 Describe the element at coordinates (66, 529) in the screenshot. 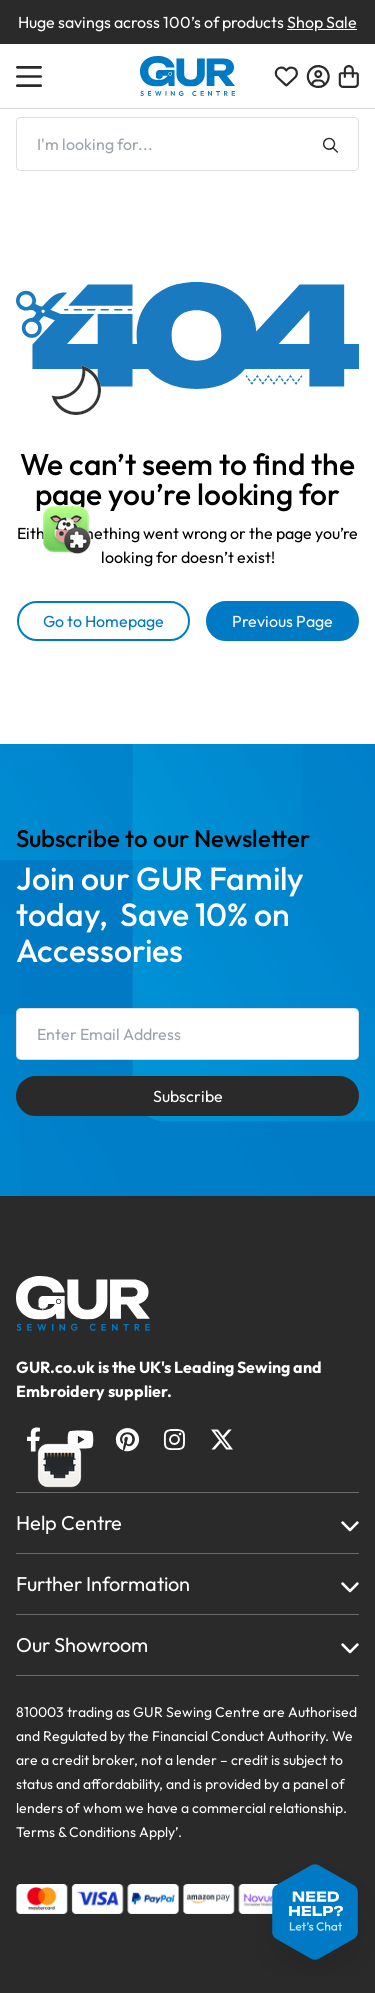

I see `open calf audio plugin suite` at that location.